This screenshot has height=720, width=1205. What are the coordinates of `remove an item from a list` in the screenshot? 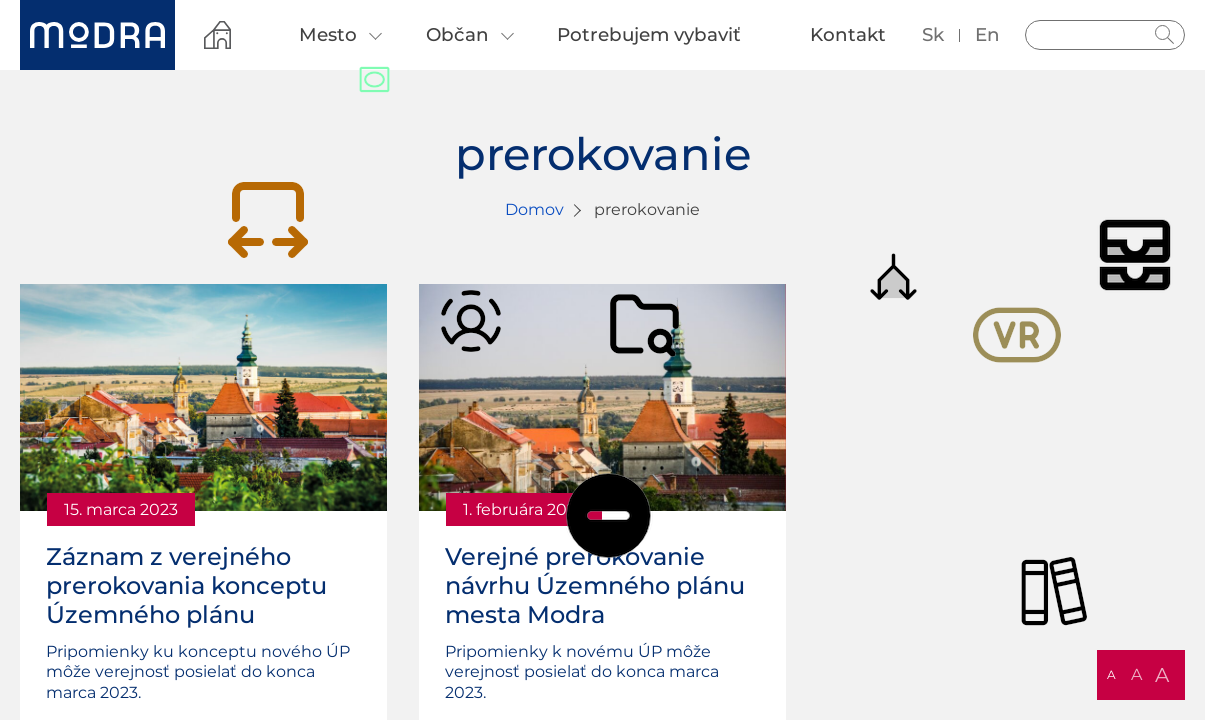 It's located at (608, 515).